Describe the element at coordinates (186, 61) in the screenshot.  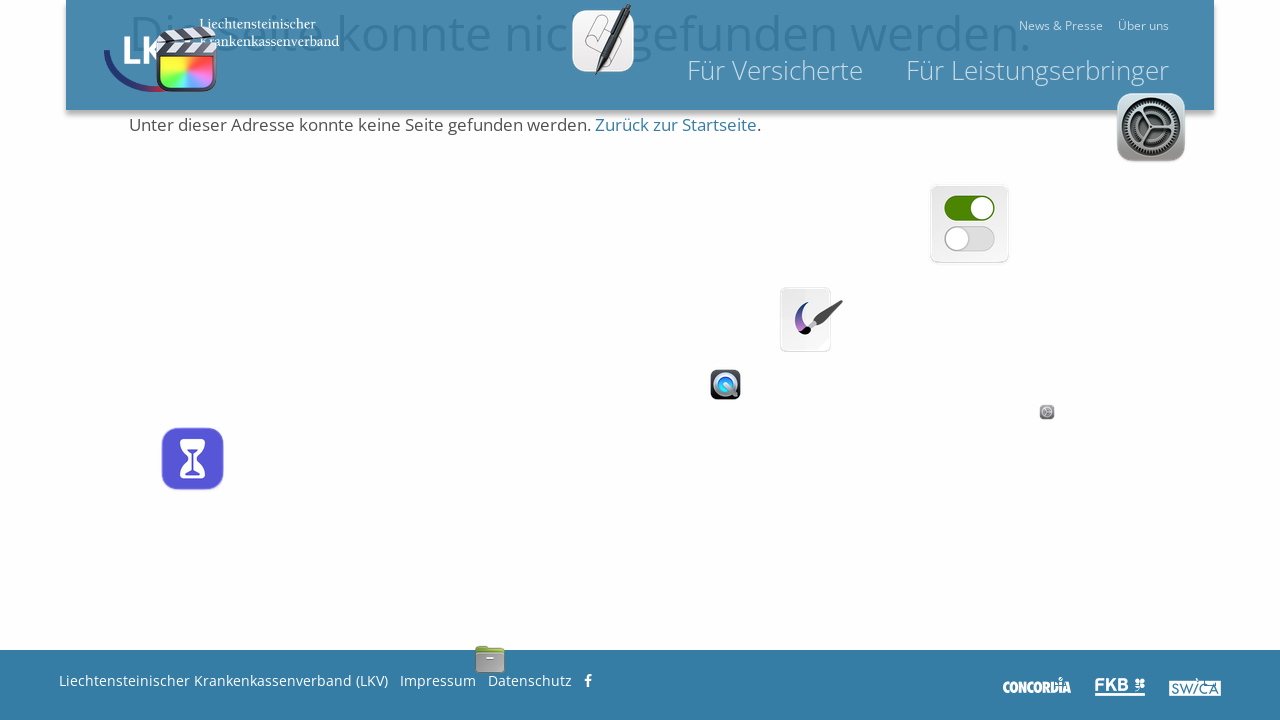
I see `open Final Cut Pro video editing application` at that location.